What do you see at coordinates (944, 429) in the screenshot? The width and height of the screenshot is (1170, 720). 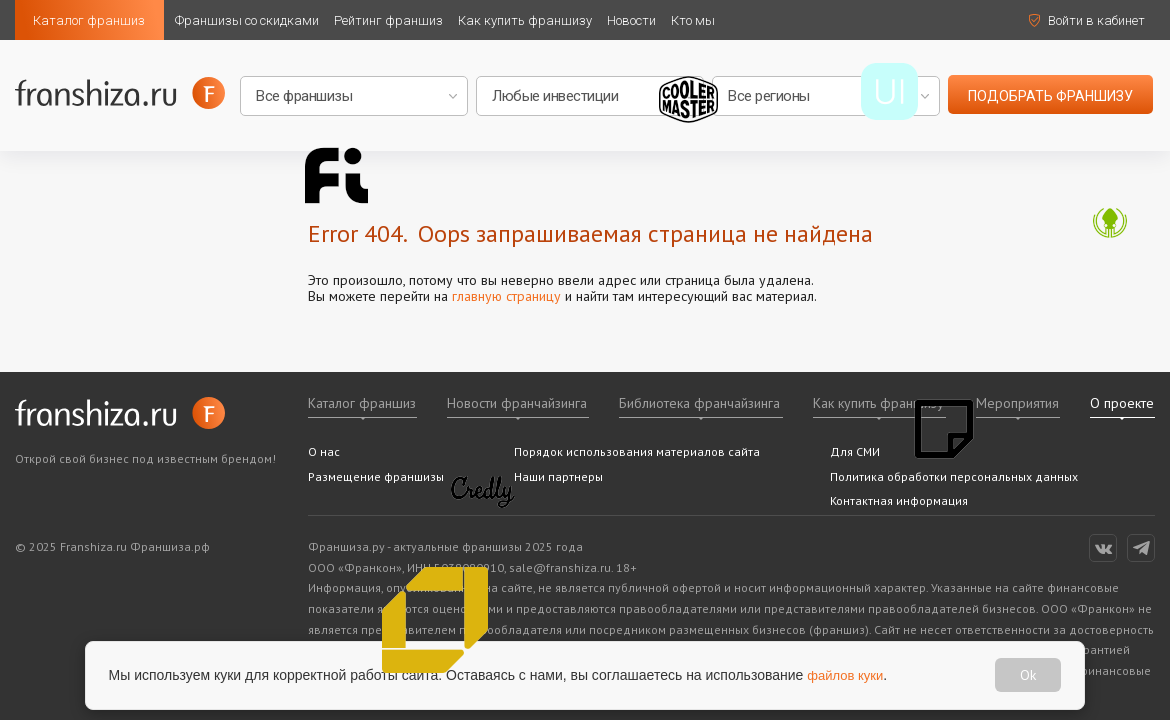 I see `create a new sticky note` at bounding box center [944, 429].